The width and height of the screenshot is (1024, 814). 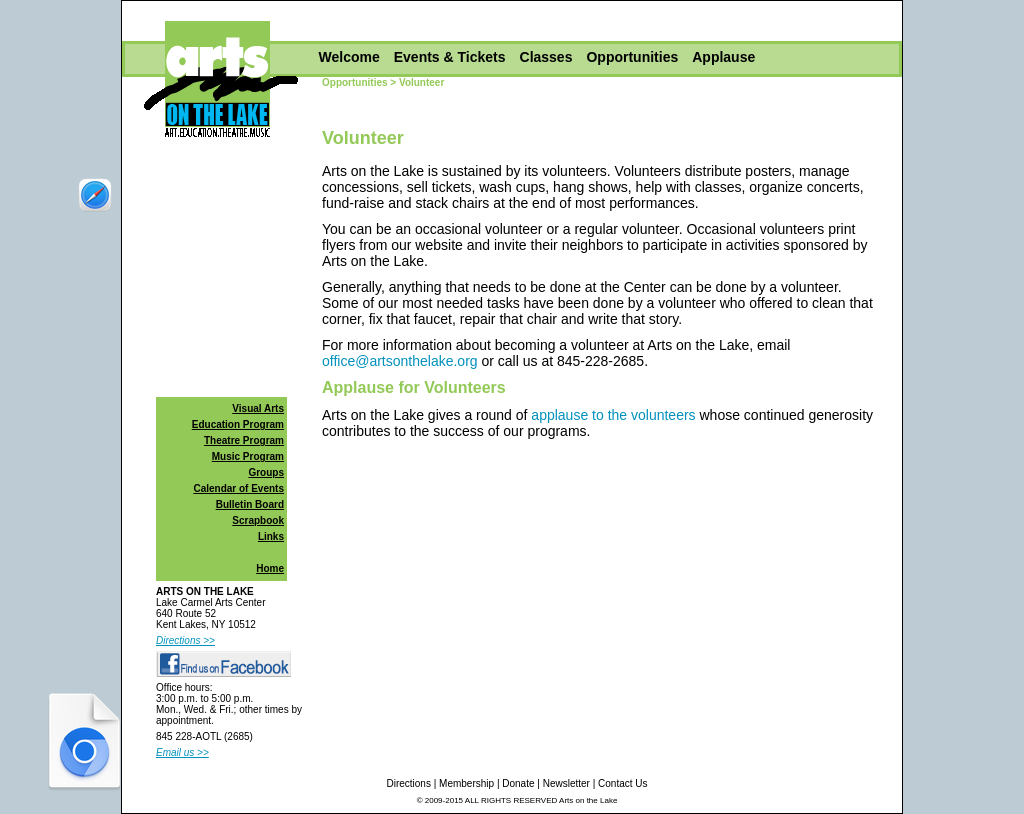 What do you see at coordinates (95, 195) in the screenshot?
I see `open Safari web browser` at bounding box center [95, 195].